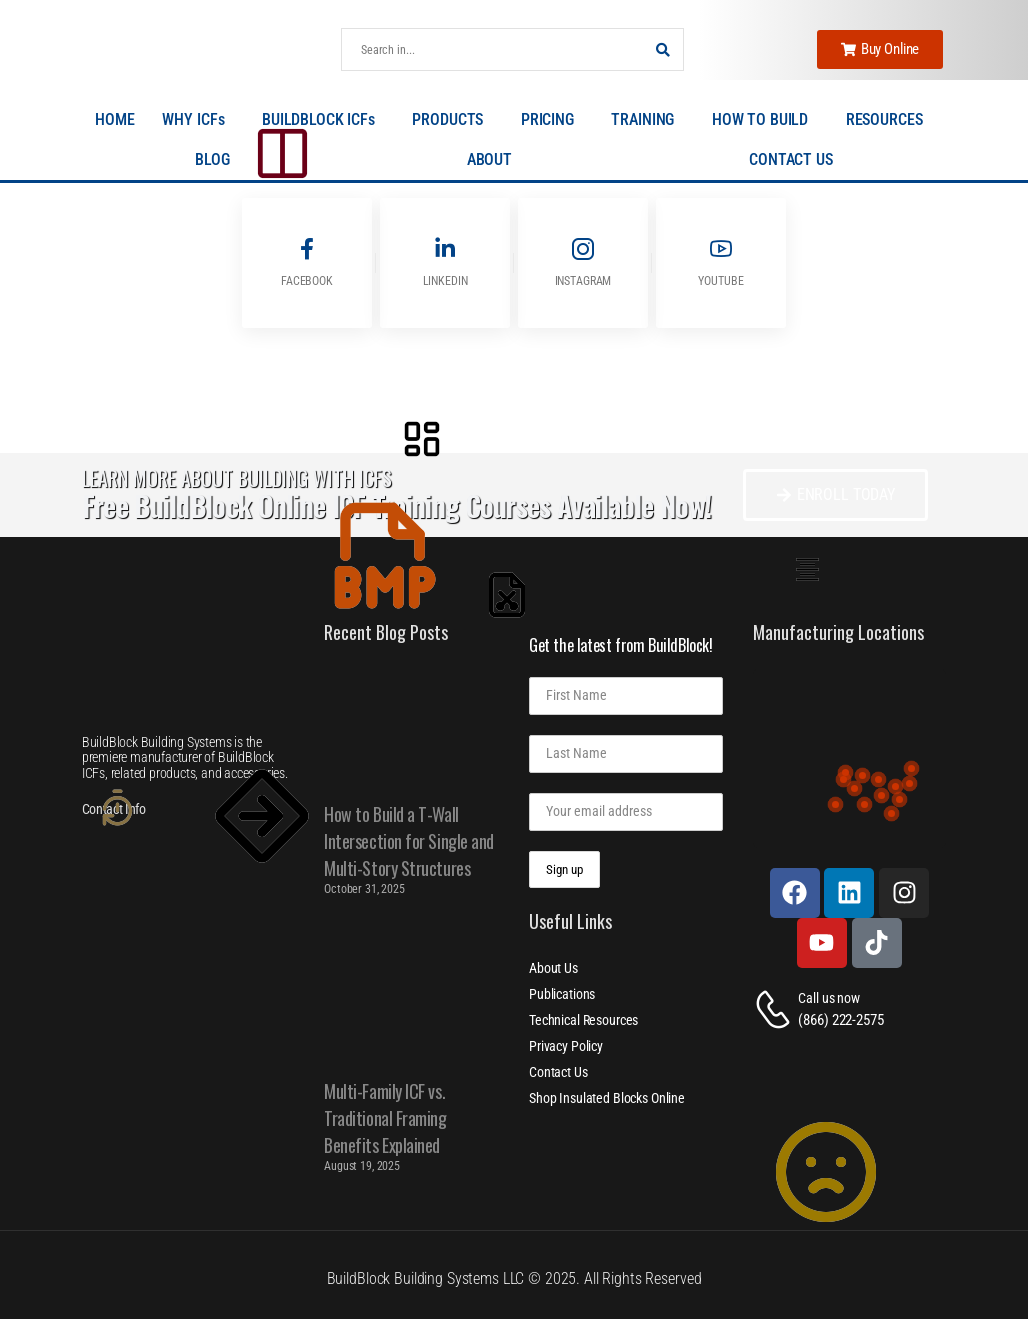 Image resolution: width=1028 pixels, height=1319 pixels. Describe the element at coordinates (422, 439) in the screenshot. I see `open dashboard view` at that location.